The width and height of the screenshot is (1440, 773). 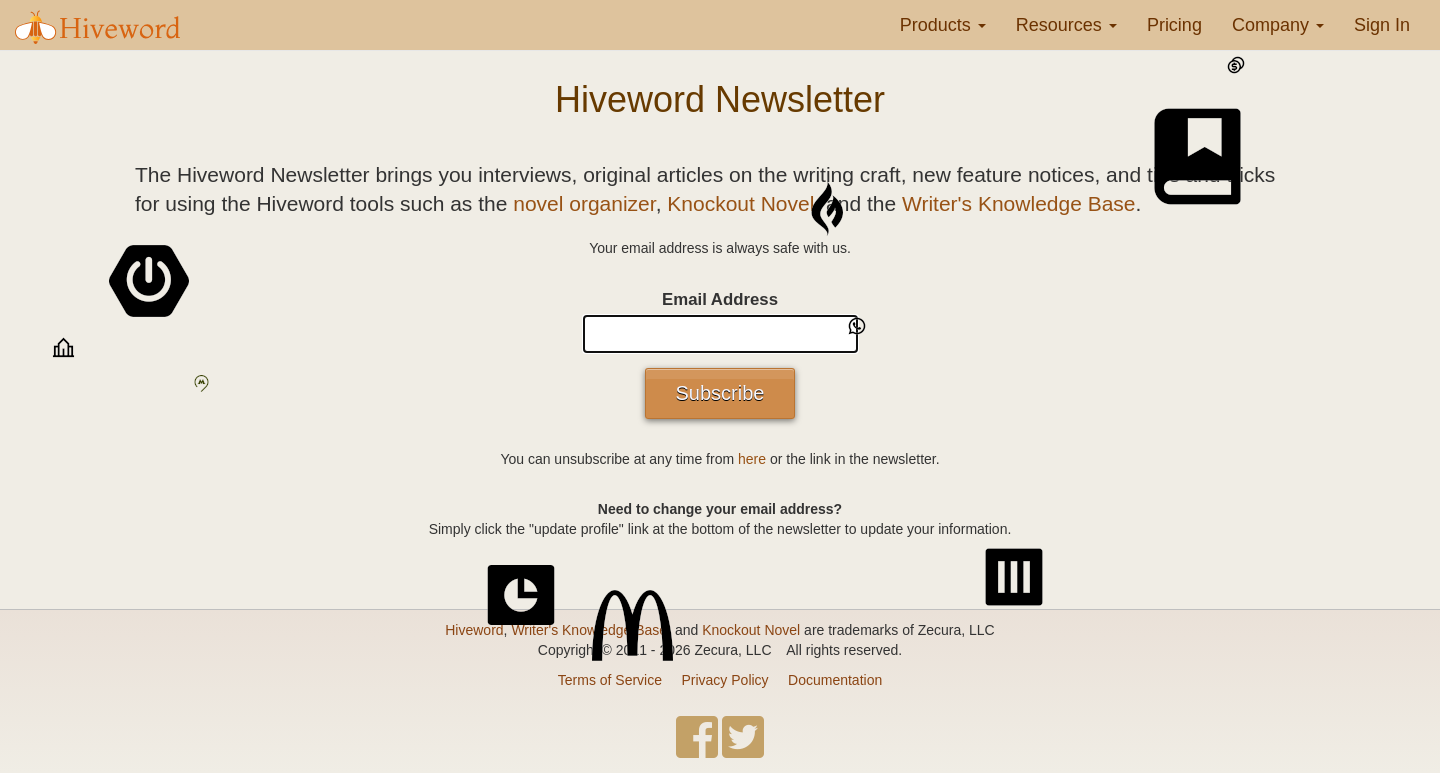 I want to click on open WhatsApp messaging app, so click(x=857, y=326).